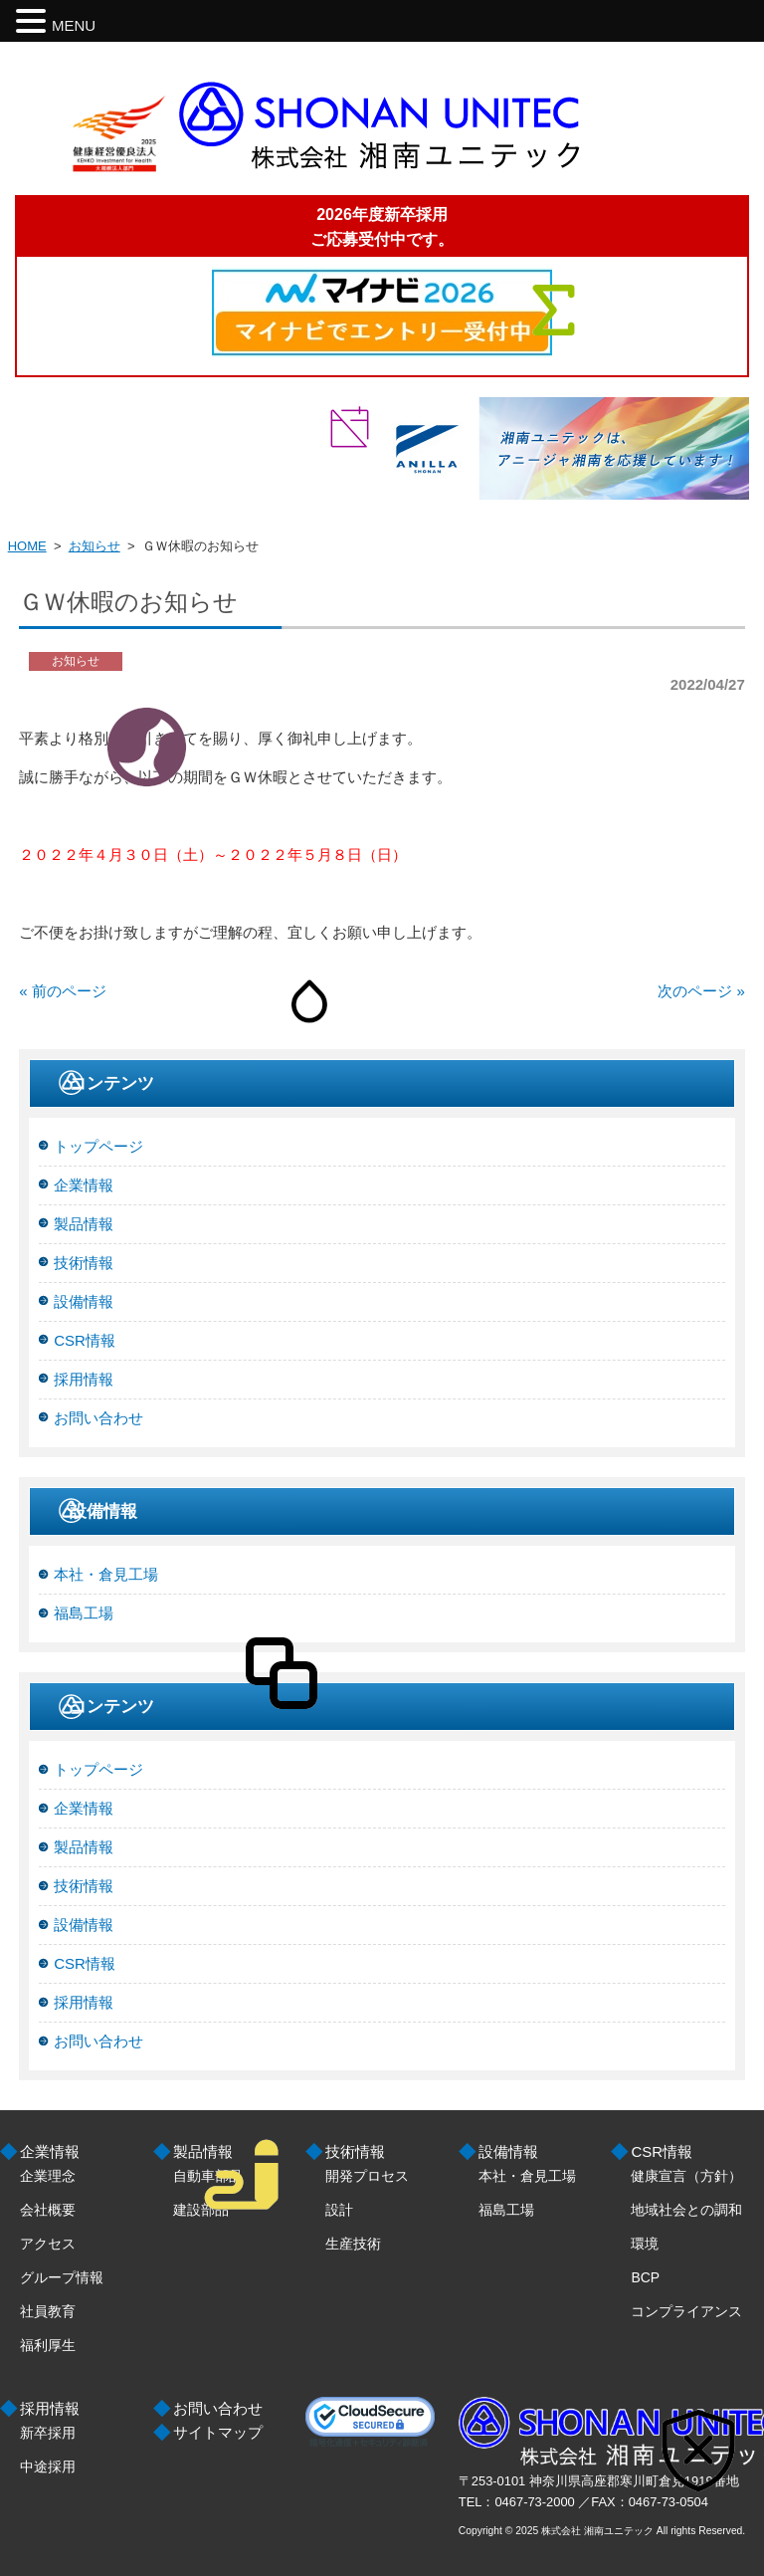 The width and height of the screenshot is (764, 2576). Describe the element at coordinates (243, 2178) in the screenshot. I see `compose or write new content` at that location.